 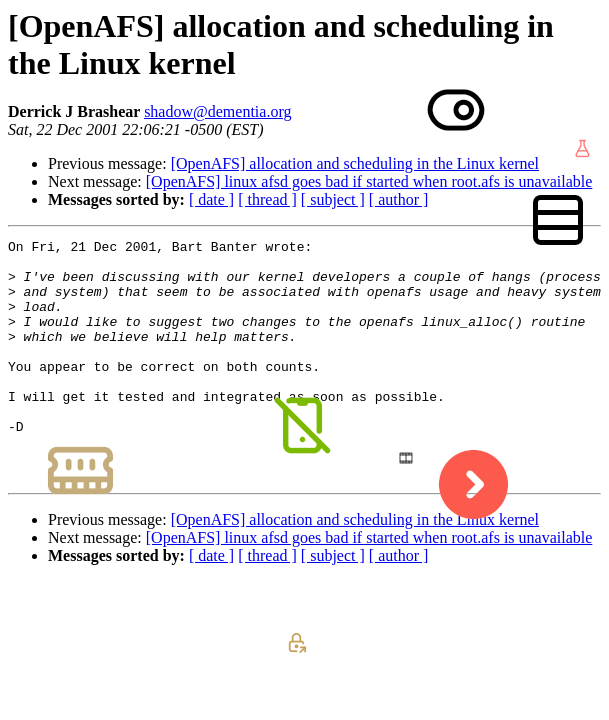 What do you see at coordinates (80, 470) in the screenshot?
I see `access storage or memory settings` at bounding box center [80, 470].